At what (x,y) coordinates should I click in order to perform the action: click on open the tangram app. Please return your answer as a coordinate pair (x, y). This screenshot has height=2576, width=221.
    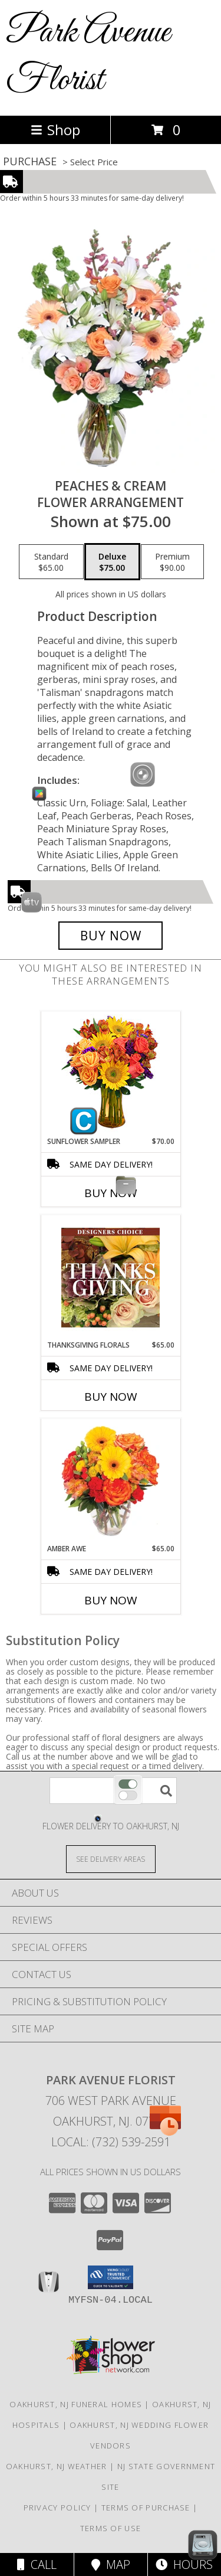
    Looking at the image, I should click on (39, 793).